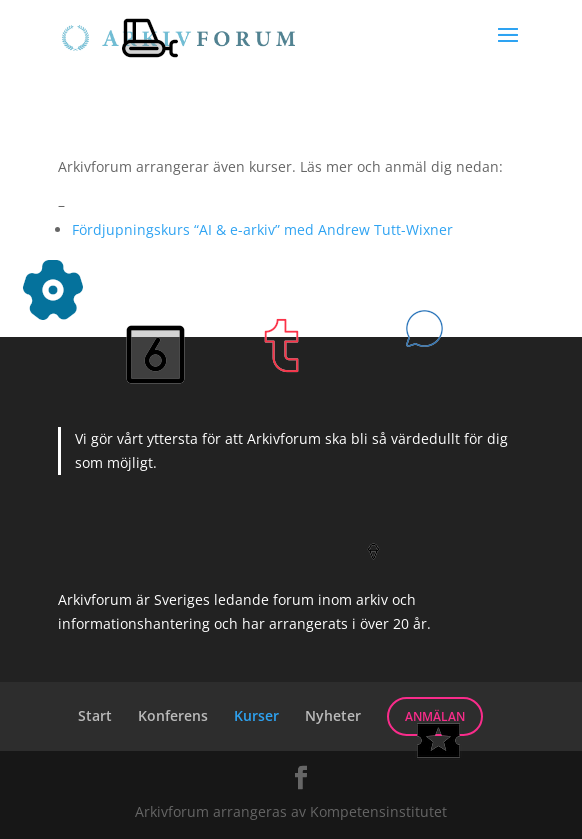  What do you see at coordinates (424, 328) in the screenshot?
I see `open chat or messaging` at bounding box center [424, 328].